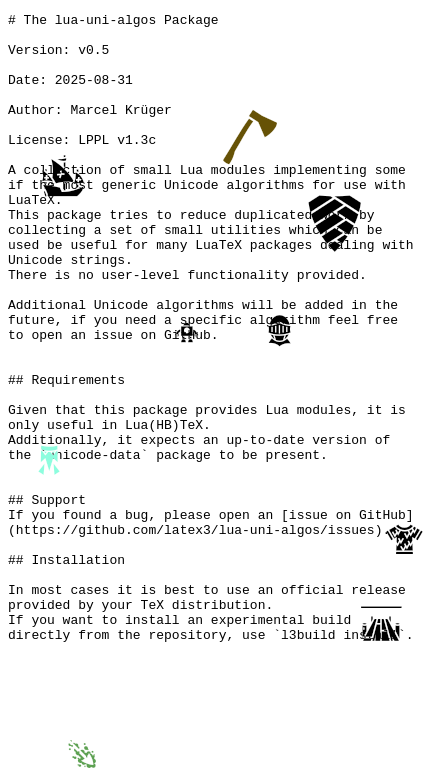 Image resolution: width=426 pixels, height=782 pixels. Describe the element at coordinates (334, 223) in the screenshot. I see `equip or view layered armor sets` at that location.